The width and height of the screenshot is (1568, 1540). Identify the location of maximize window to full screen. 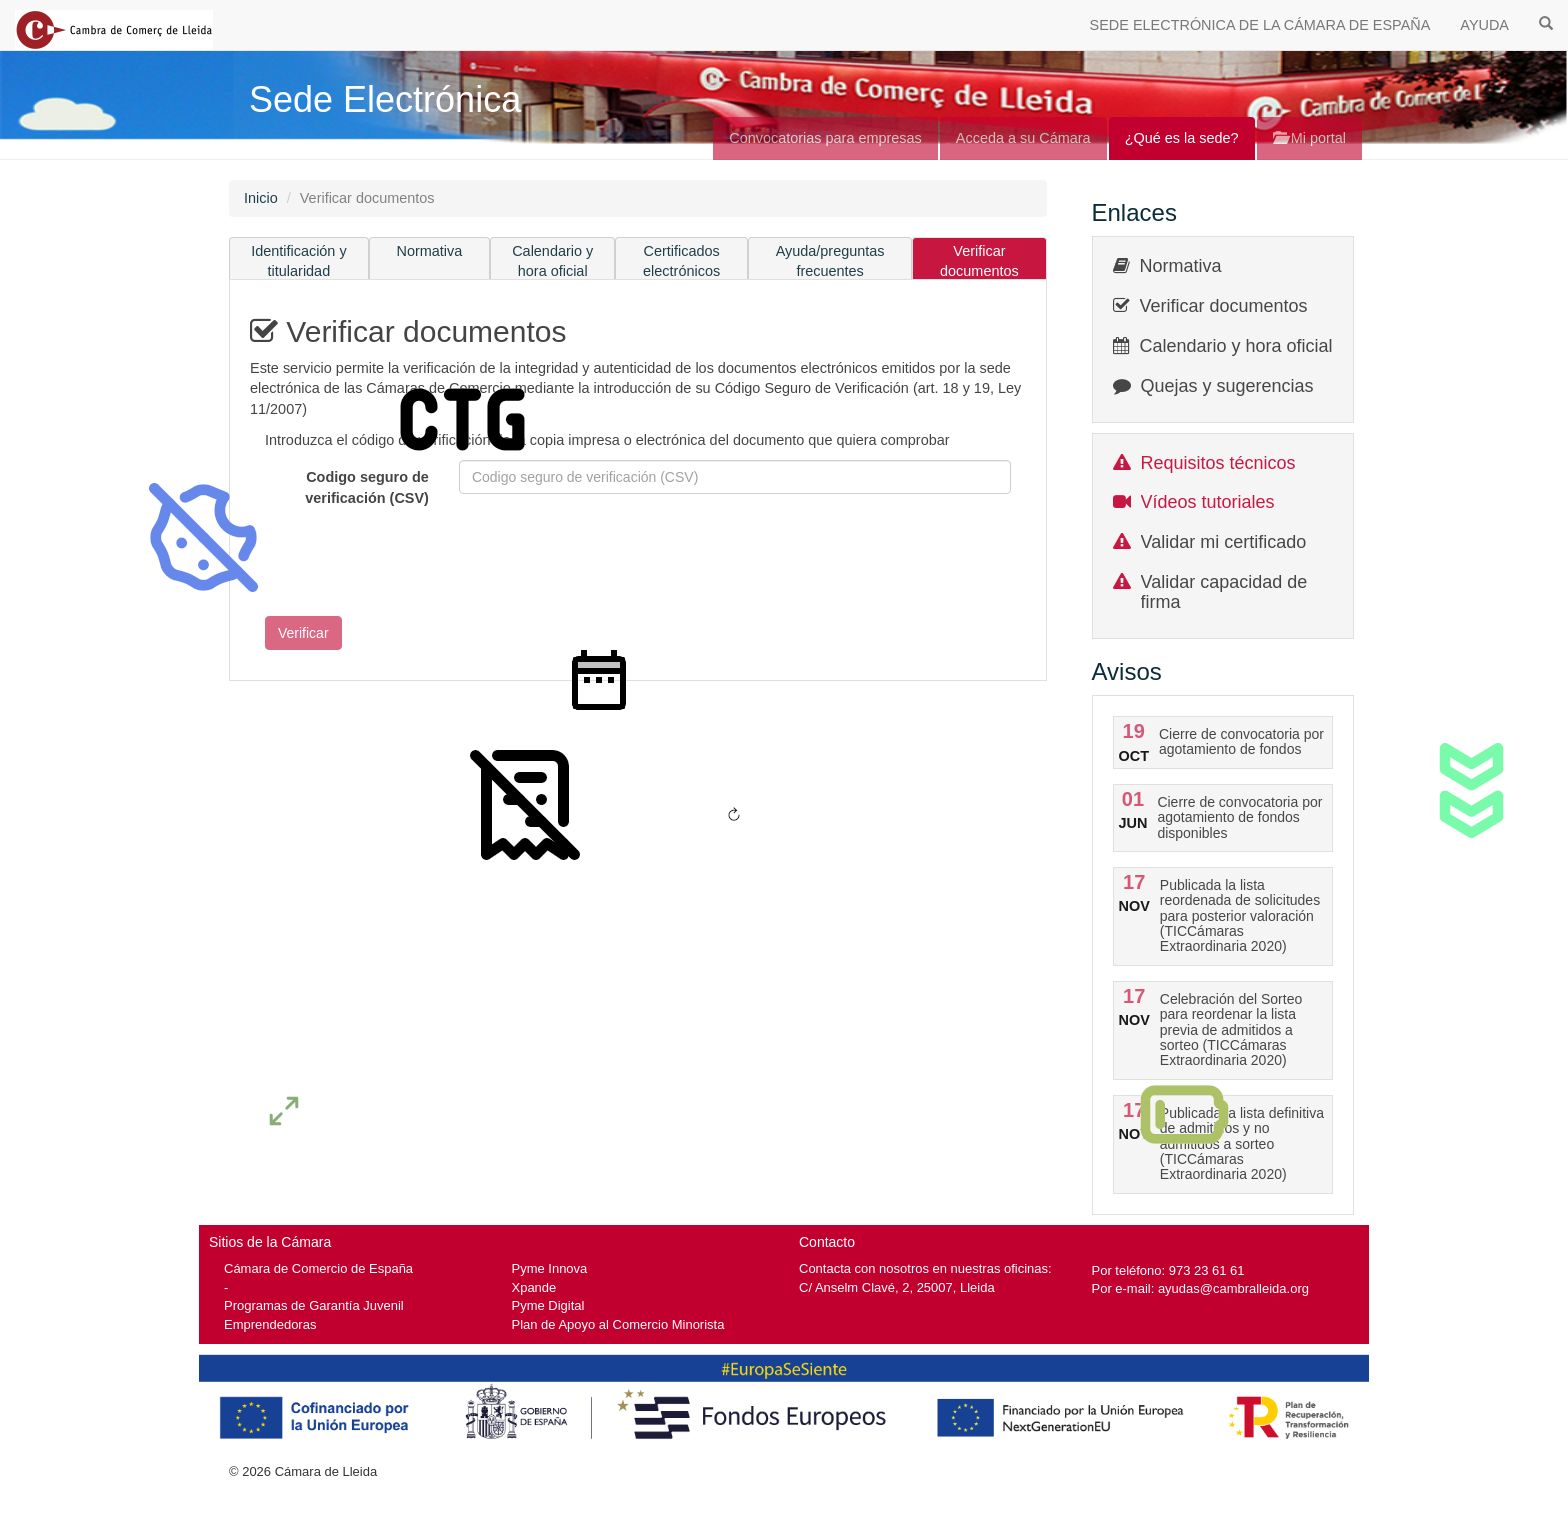
(284, 1111).